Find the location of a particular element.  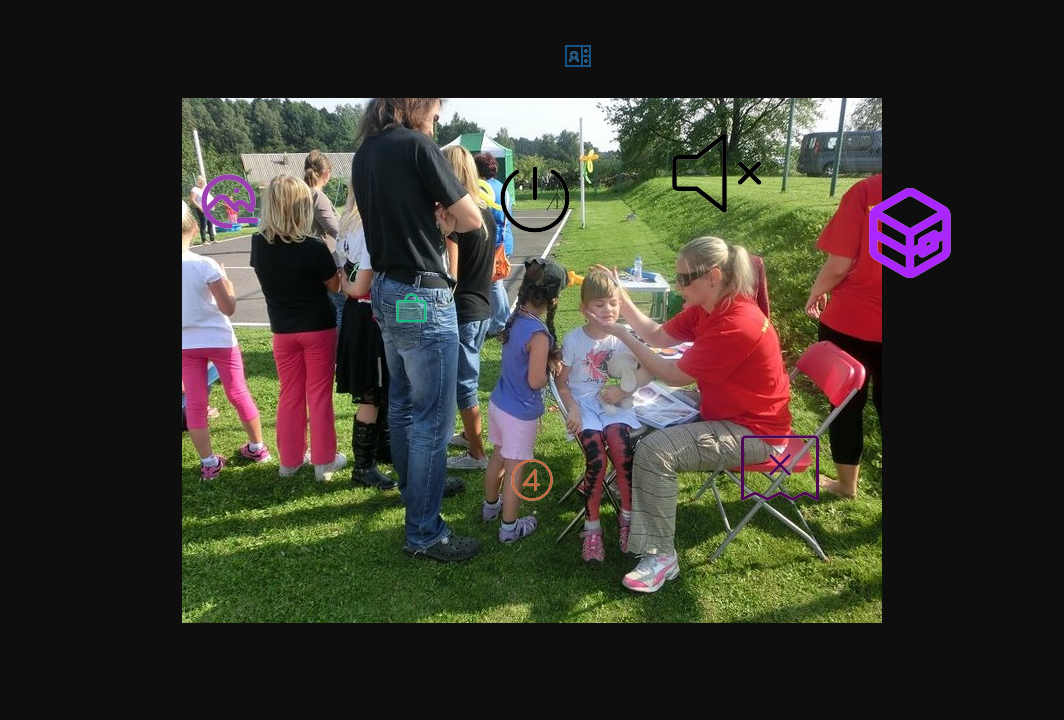

open minecraft is located at coordinates (910, 233).